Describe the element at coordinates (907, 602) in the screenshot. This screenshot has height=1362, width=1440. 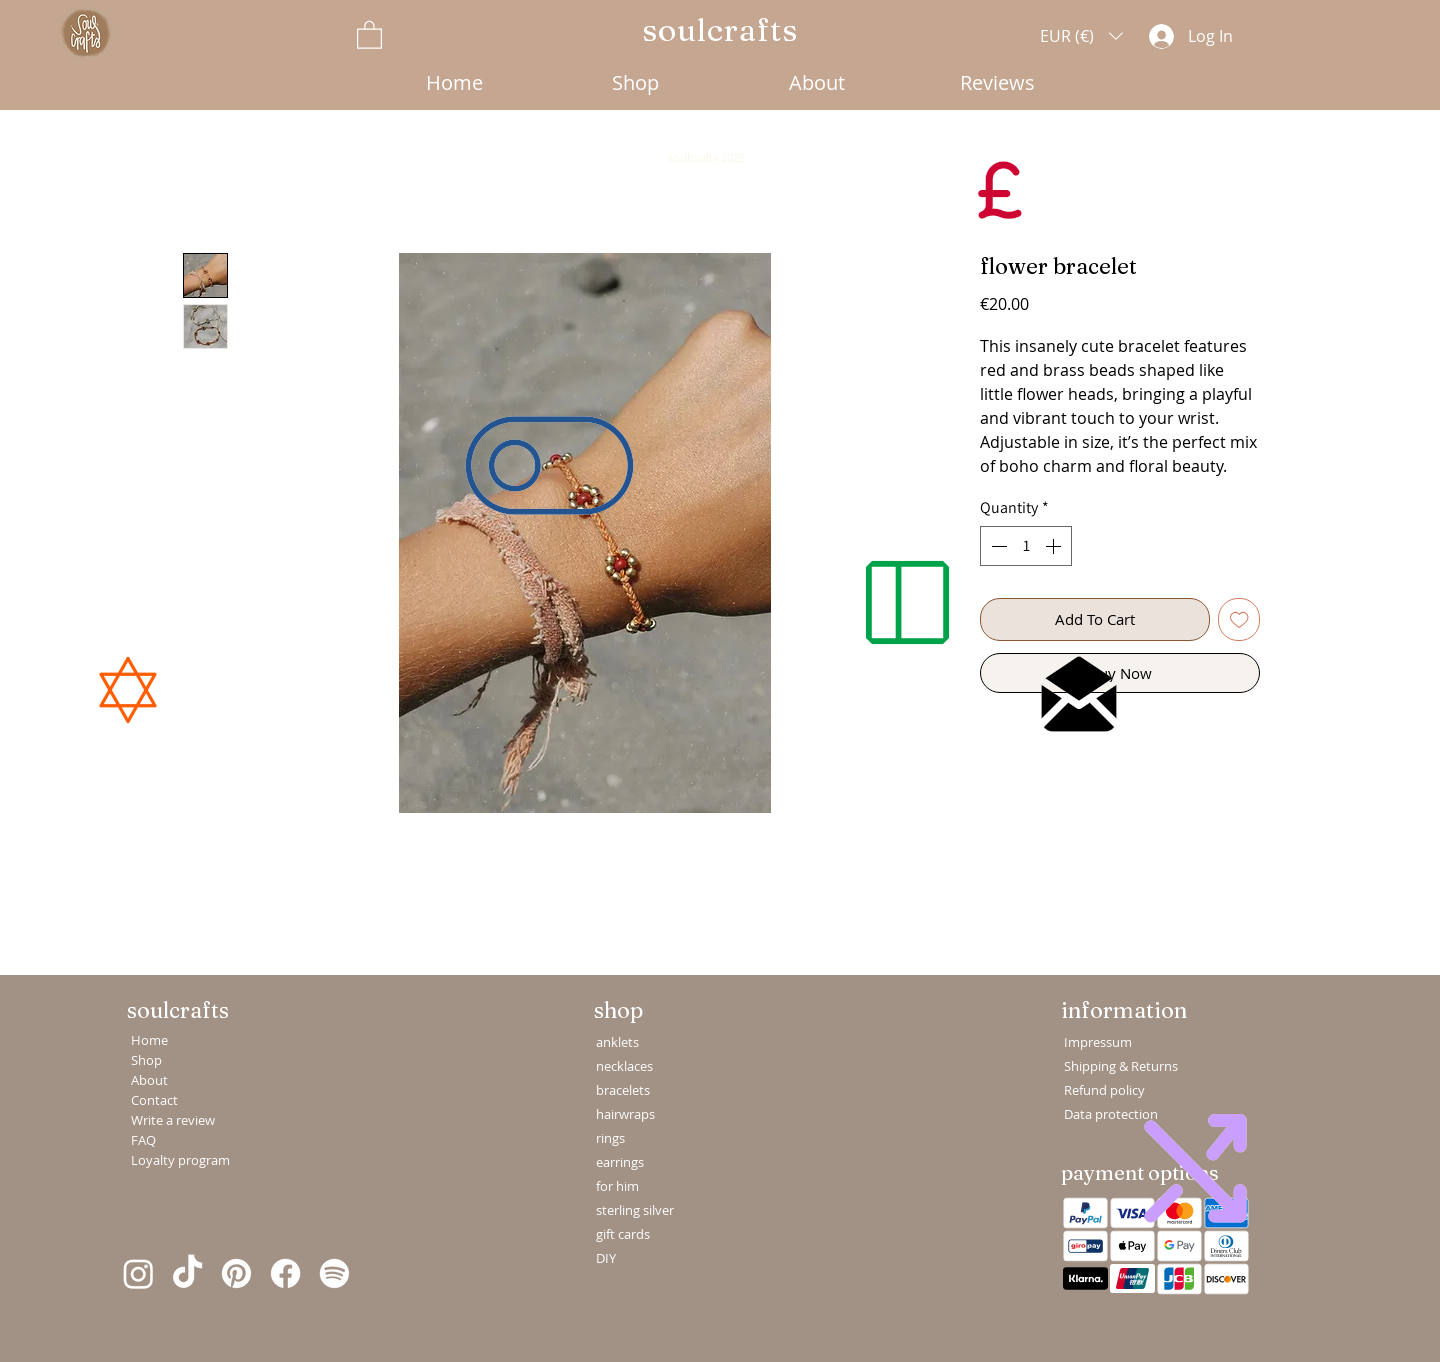
I see `hide the left sidebar panel` at that location.